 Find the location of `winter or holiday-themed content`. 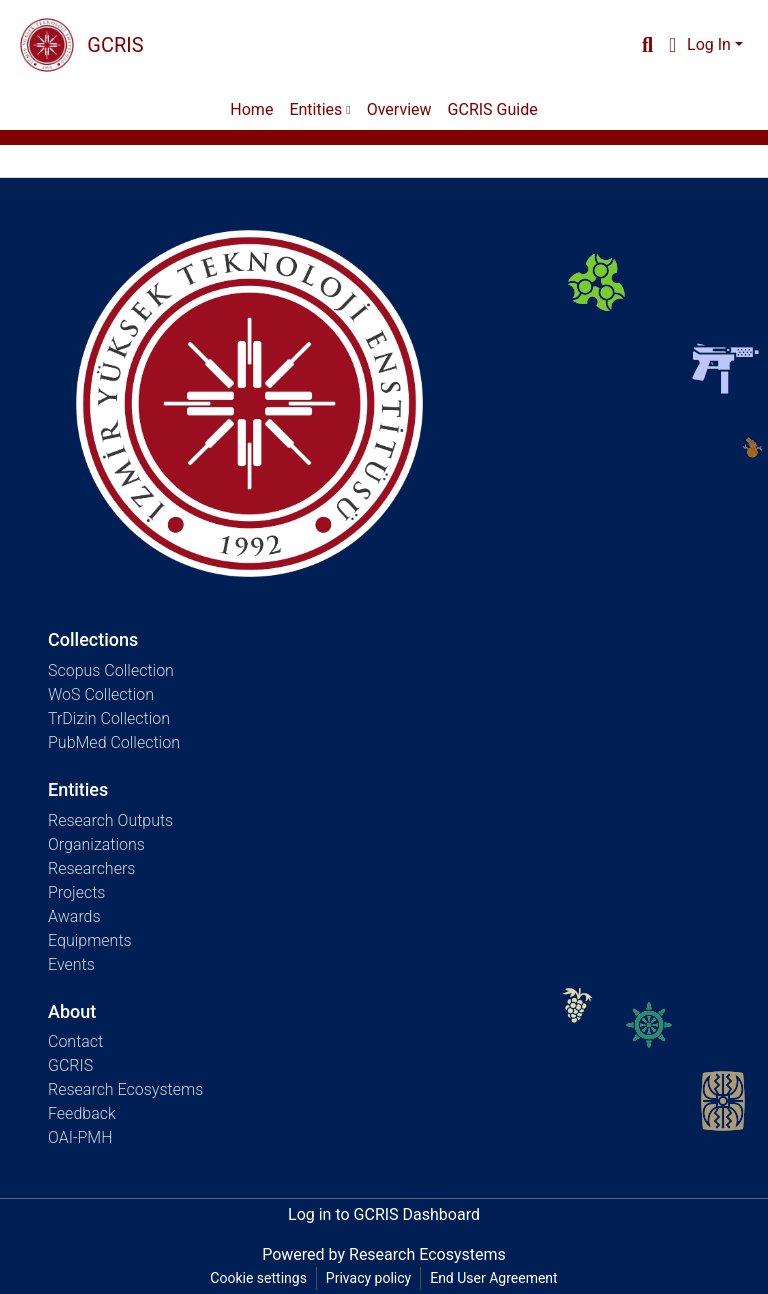

winter or holiday-themed content is located at coordinates (752, 447).